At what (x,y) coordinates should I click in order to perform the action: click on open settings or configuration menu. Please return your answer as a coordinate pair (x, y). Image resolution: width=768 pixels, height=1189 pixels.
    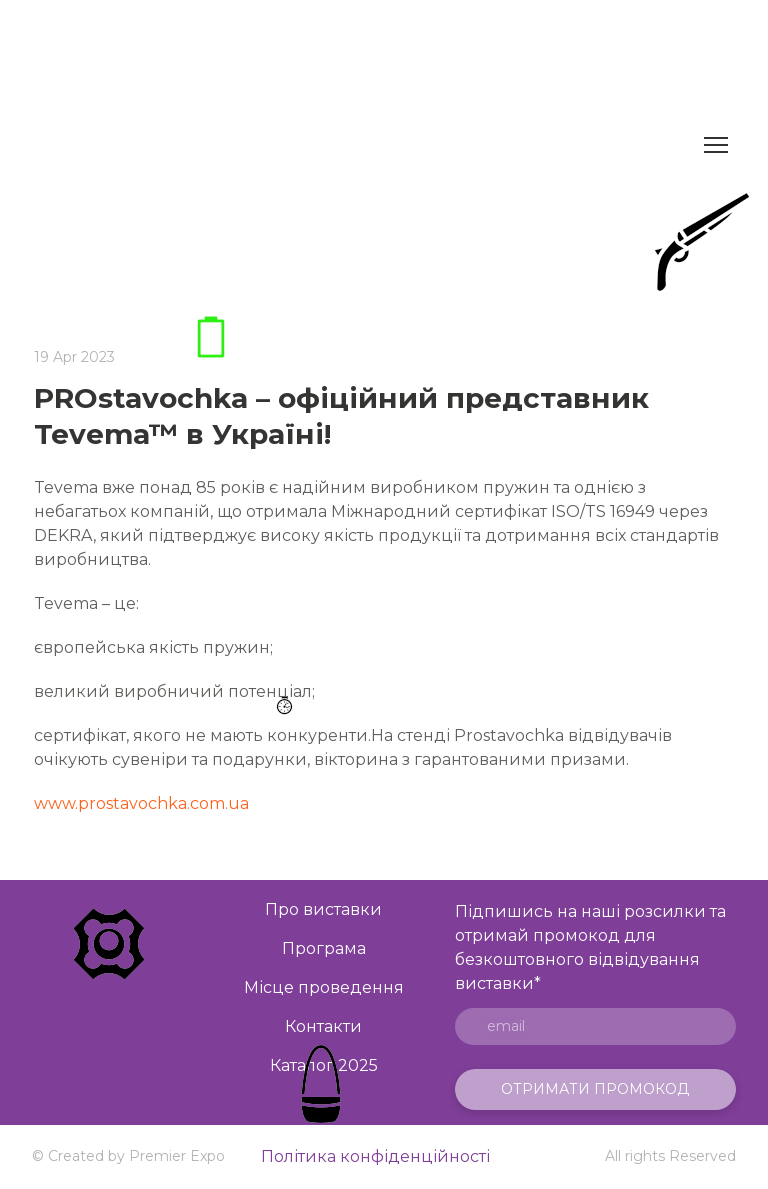
    Looking at the image, I should click on (109, 944).